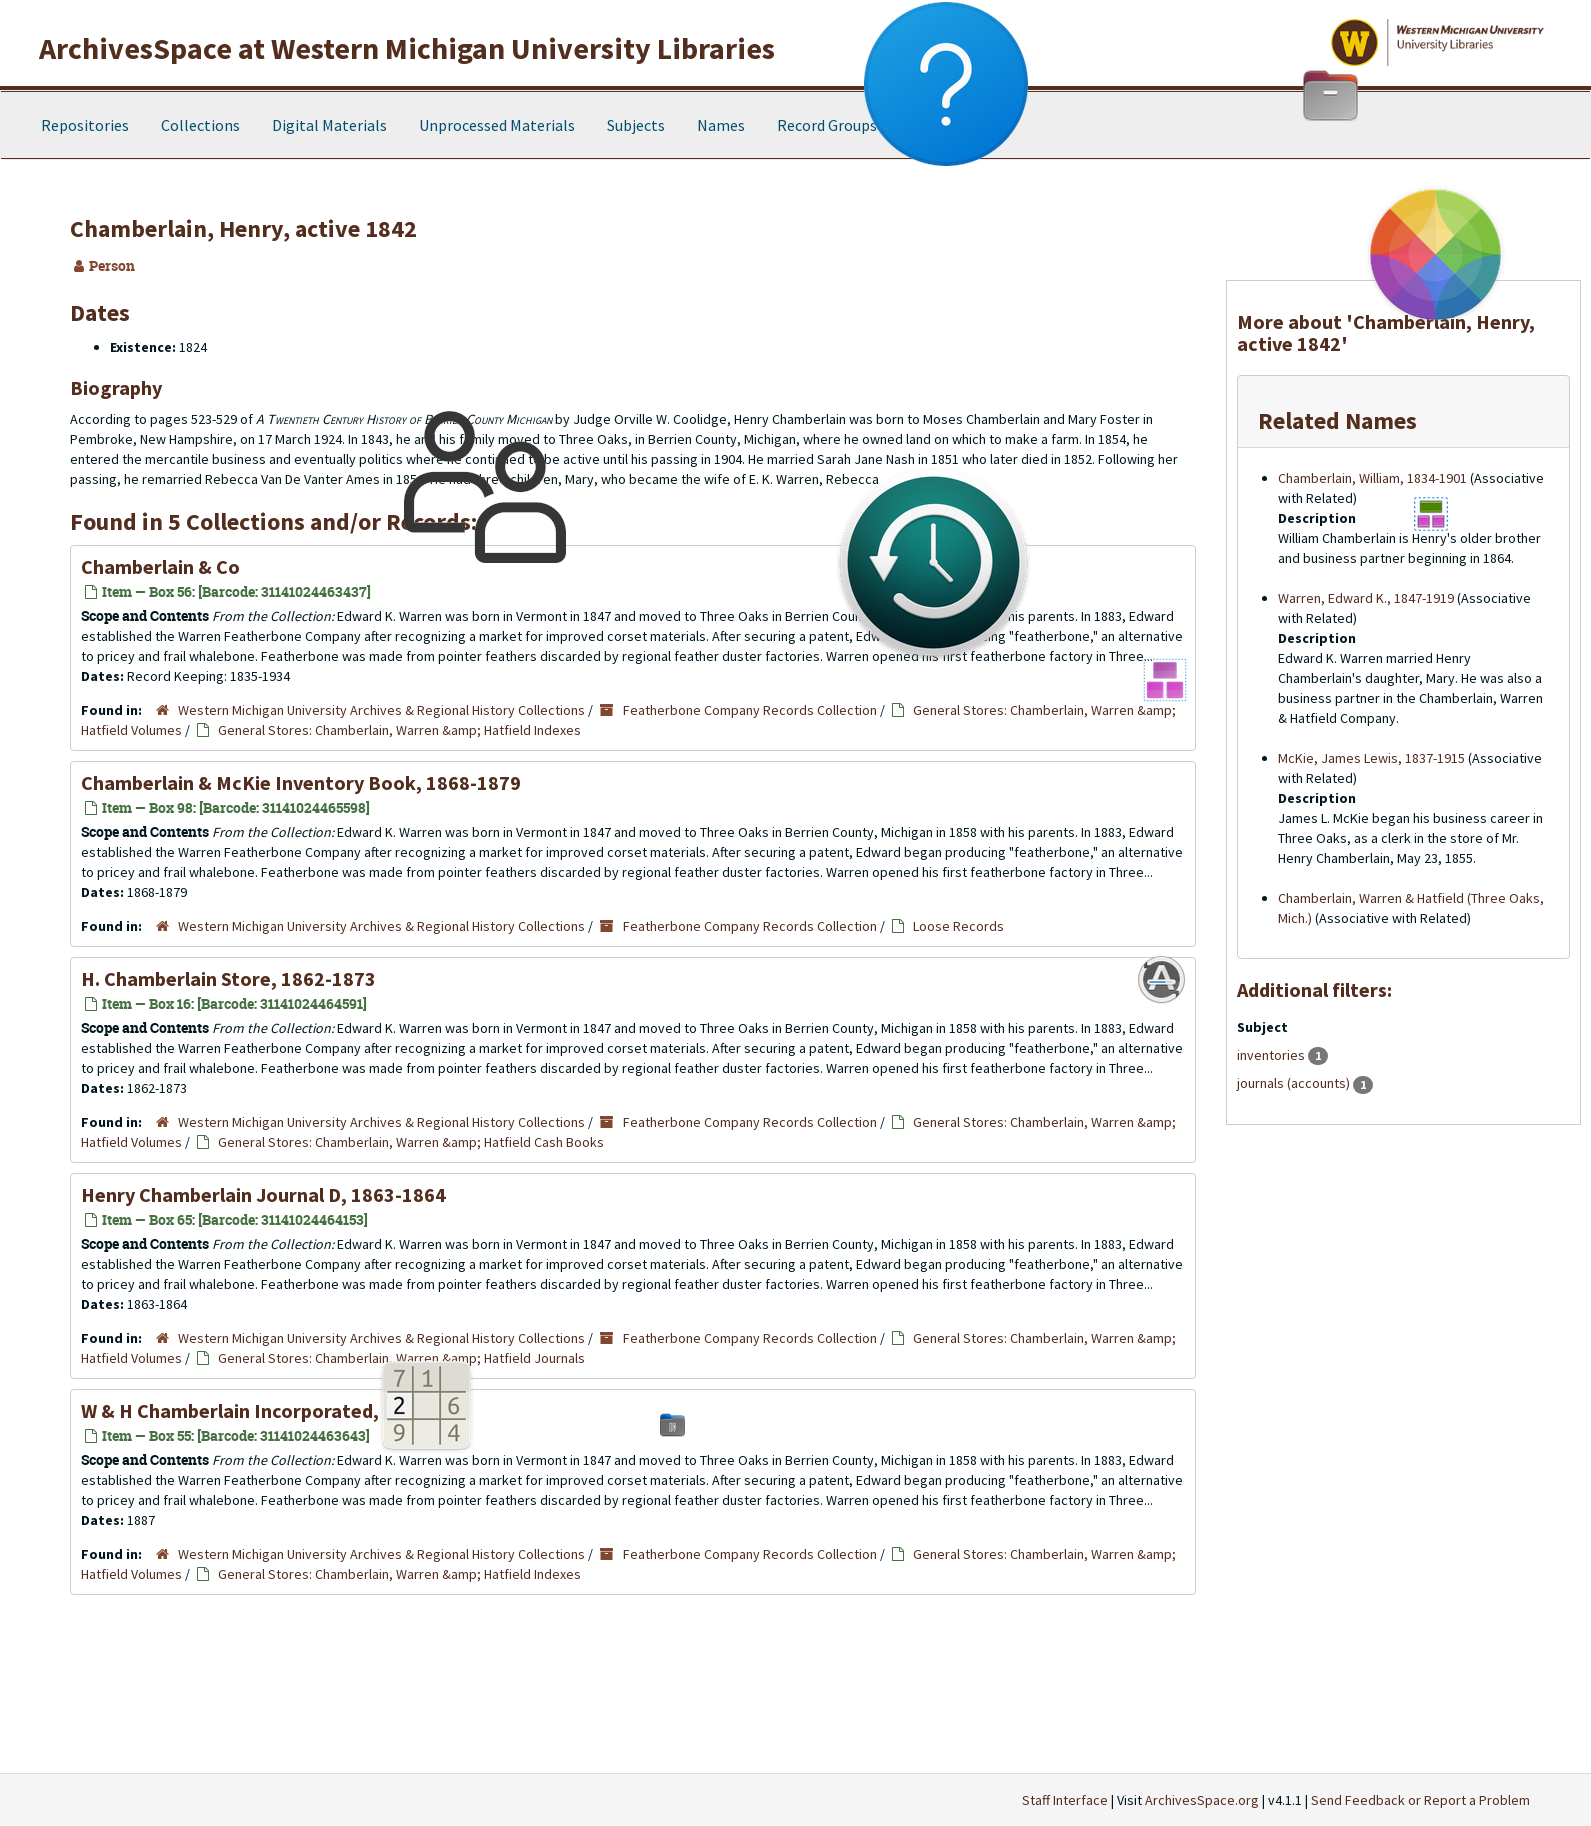  What do you see at coordinates (1161, 979) in the screenshot?
I see `open the software update application` at bounding box center [1161, 979].